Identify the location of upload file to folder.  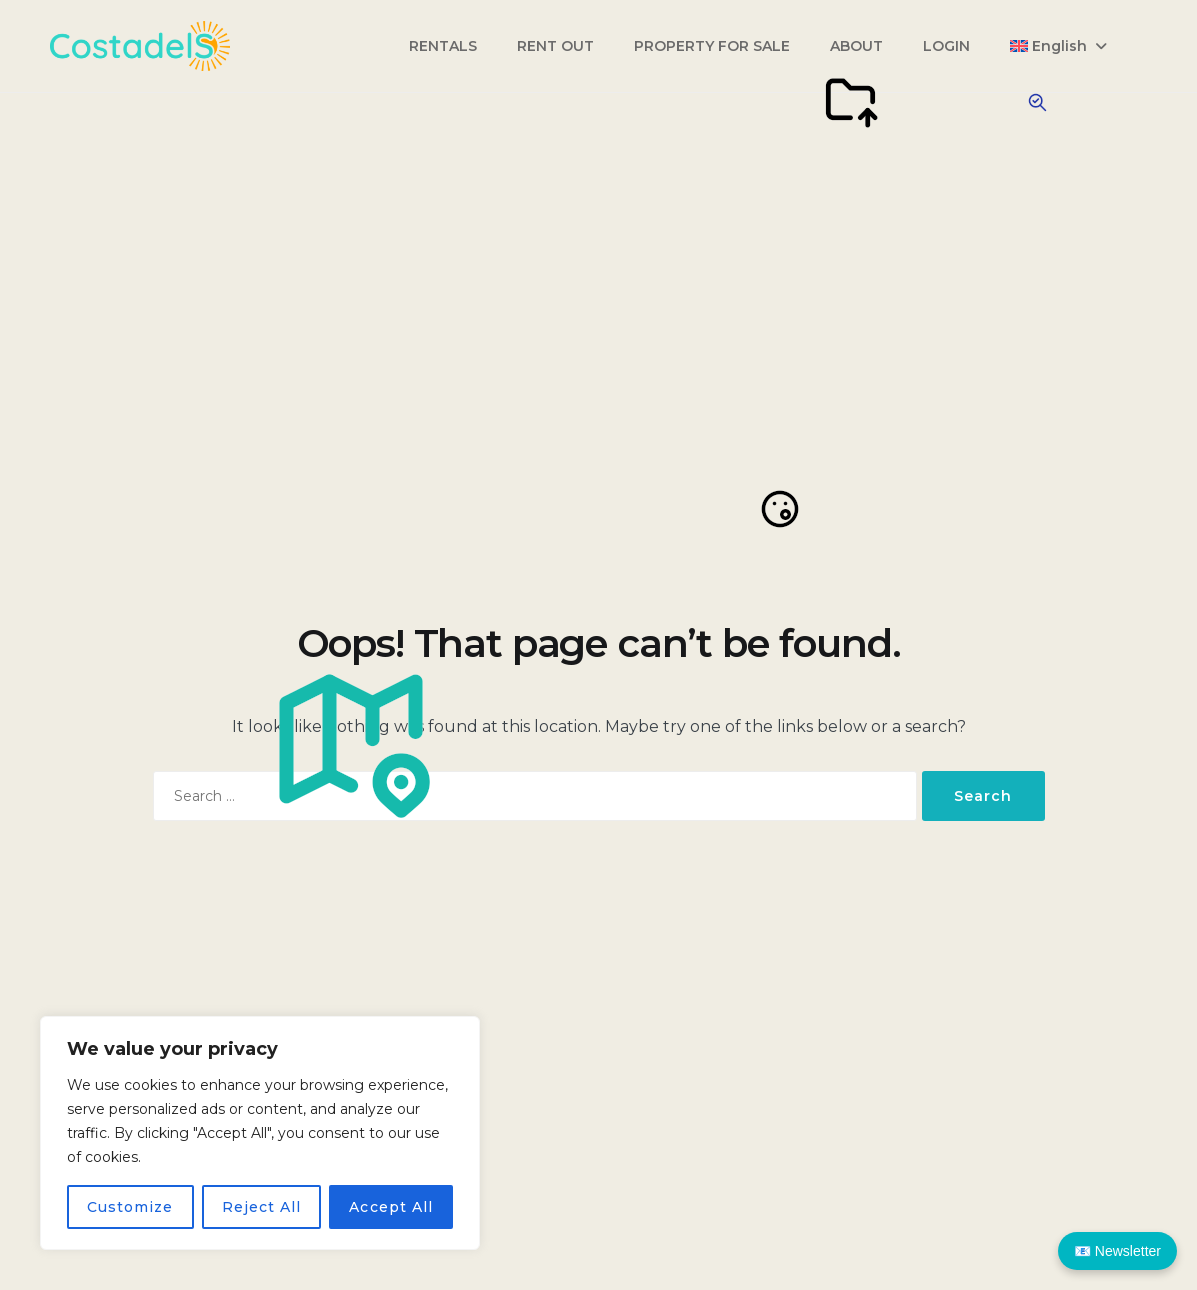
(850, 100).